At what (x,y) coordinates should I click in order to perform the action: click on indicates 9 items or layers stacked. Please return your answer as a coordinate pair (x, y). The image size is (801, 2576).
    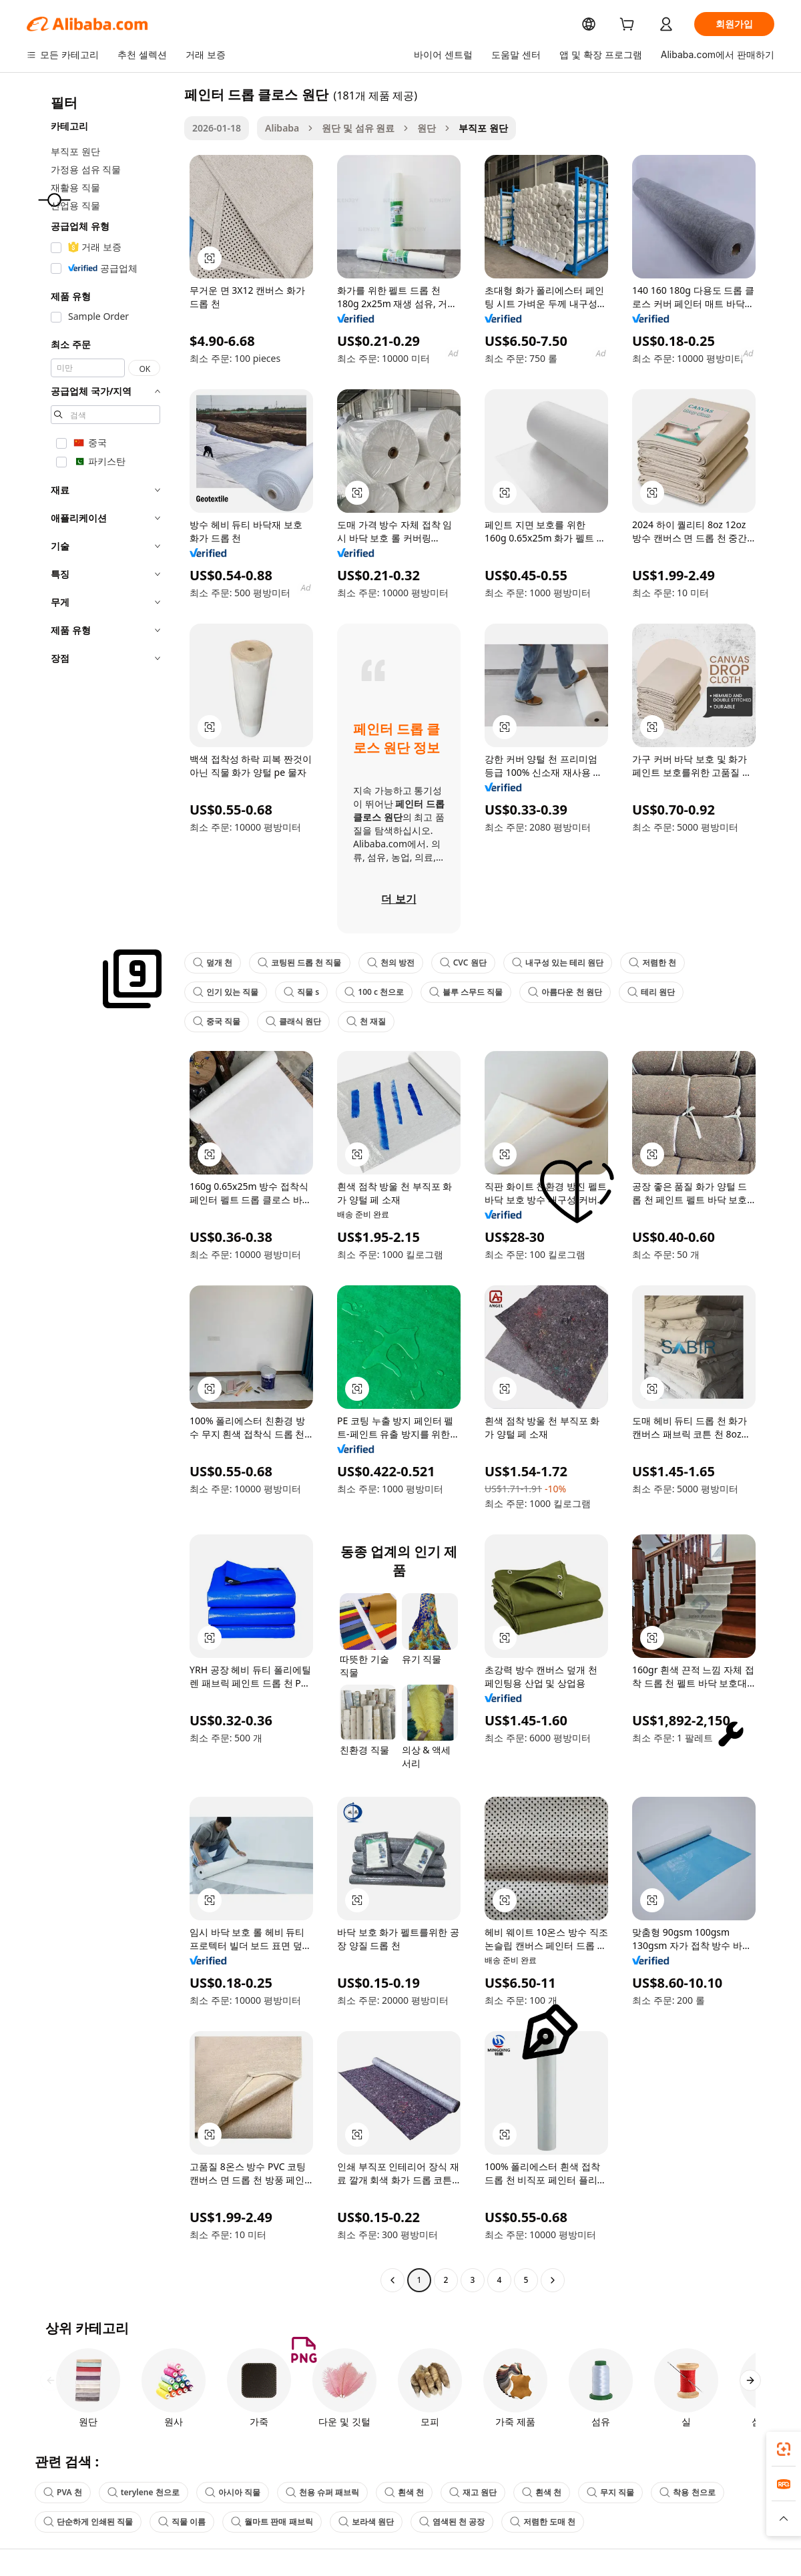
    Looking at the image, I should click on (132, 979).